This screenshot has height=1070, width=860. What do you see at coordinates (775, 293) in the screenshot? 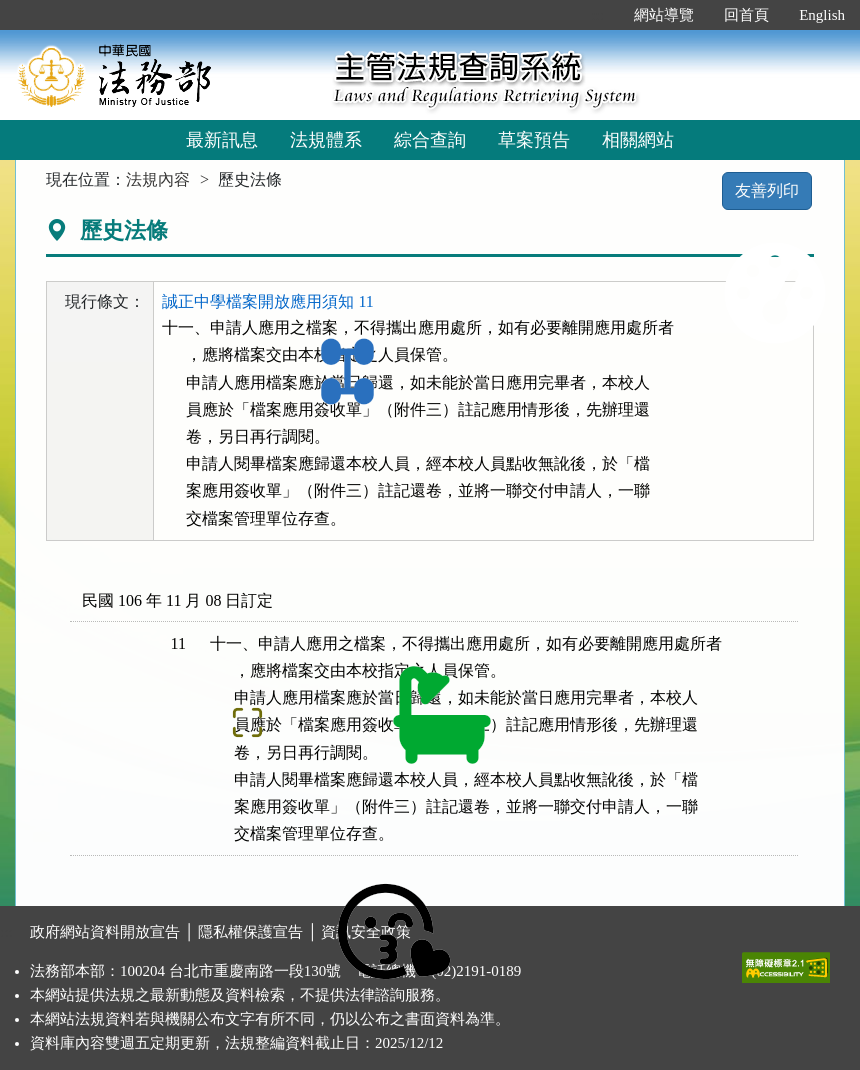
I see `view performance or speed metrics` at bounding box center [775, 293].